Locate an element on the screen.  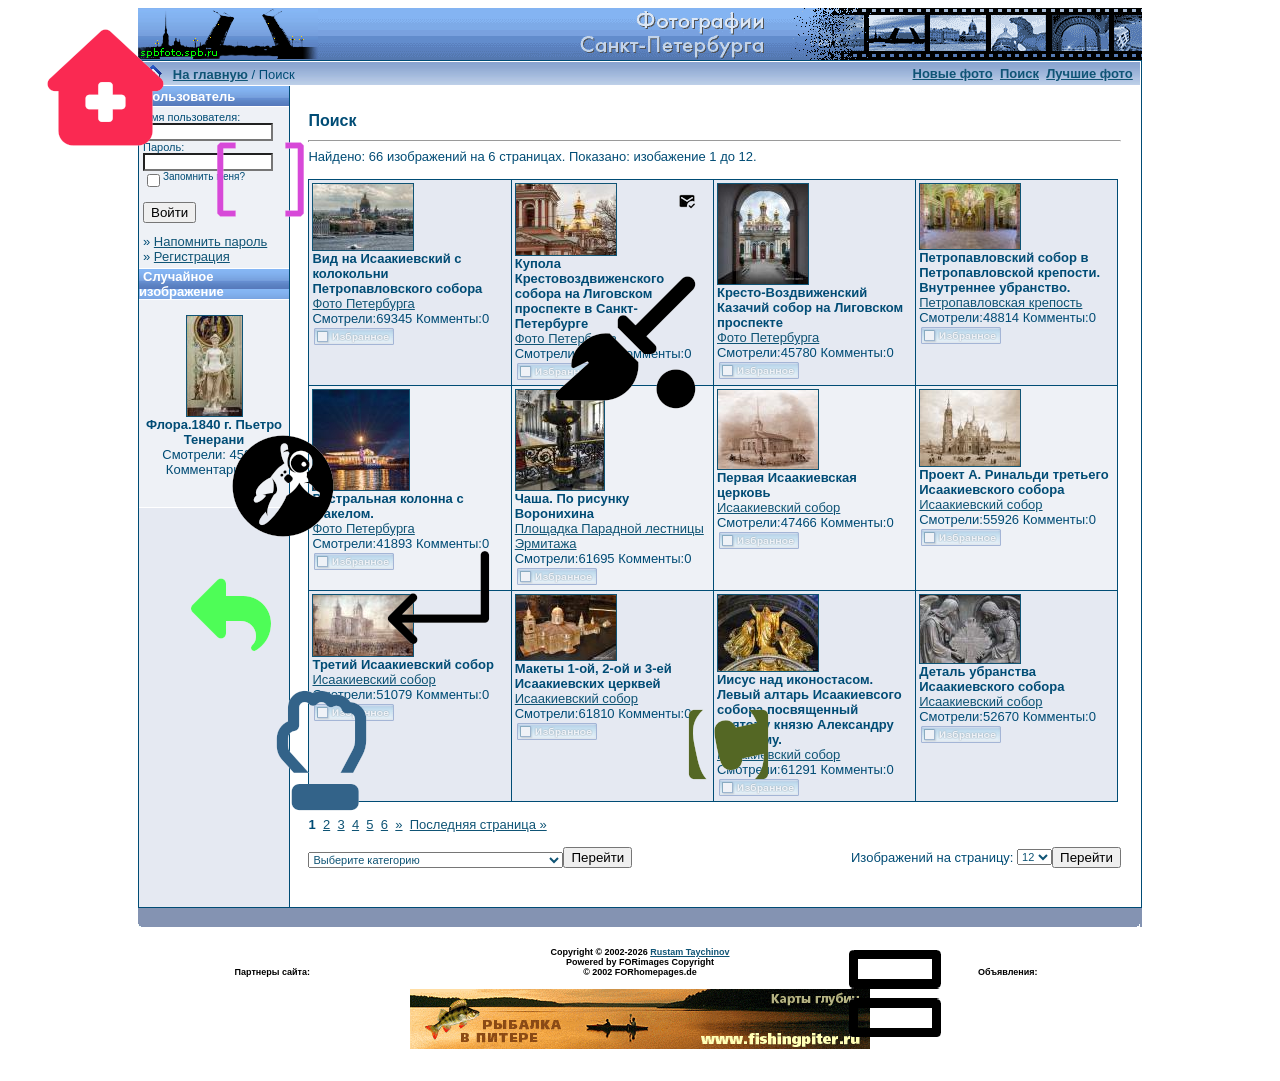
view agenda or schedule items is located at coordinates (897, 993).